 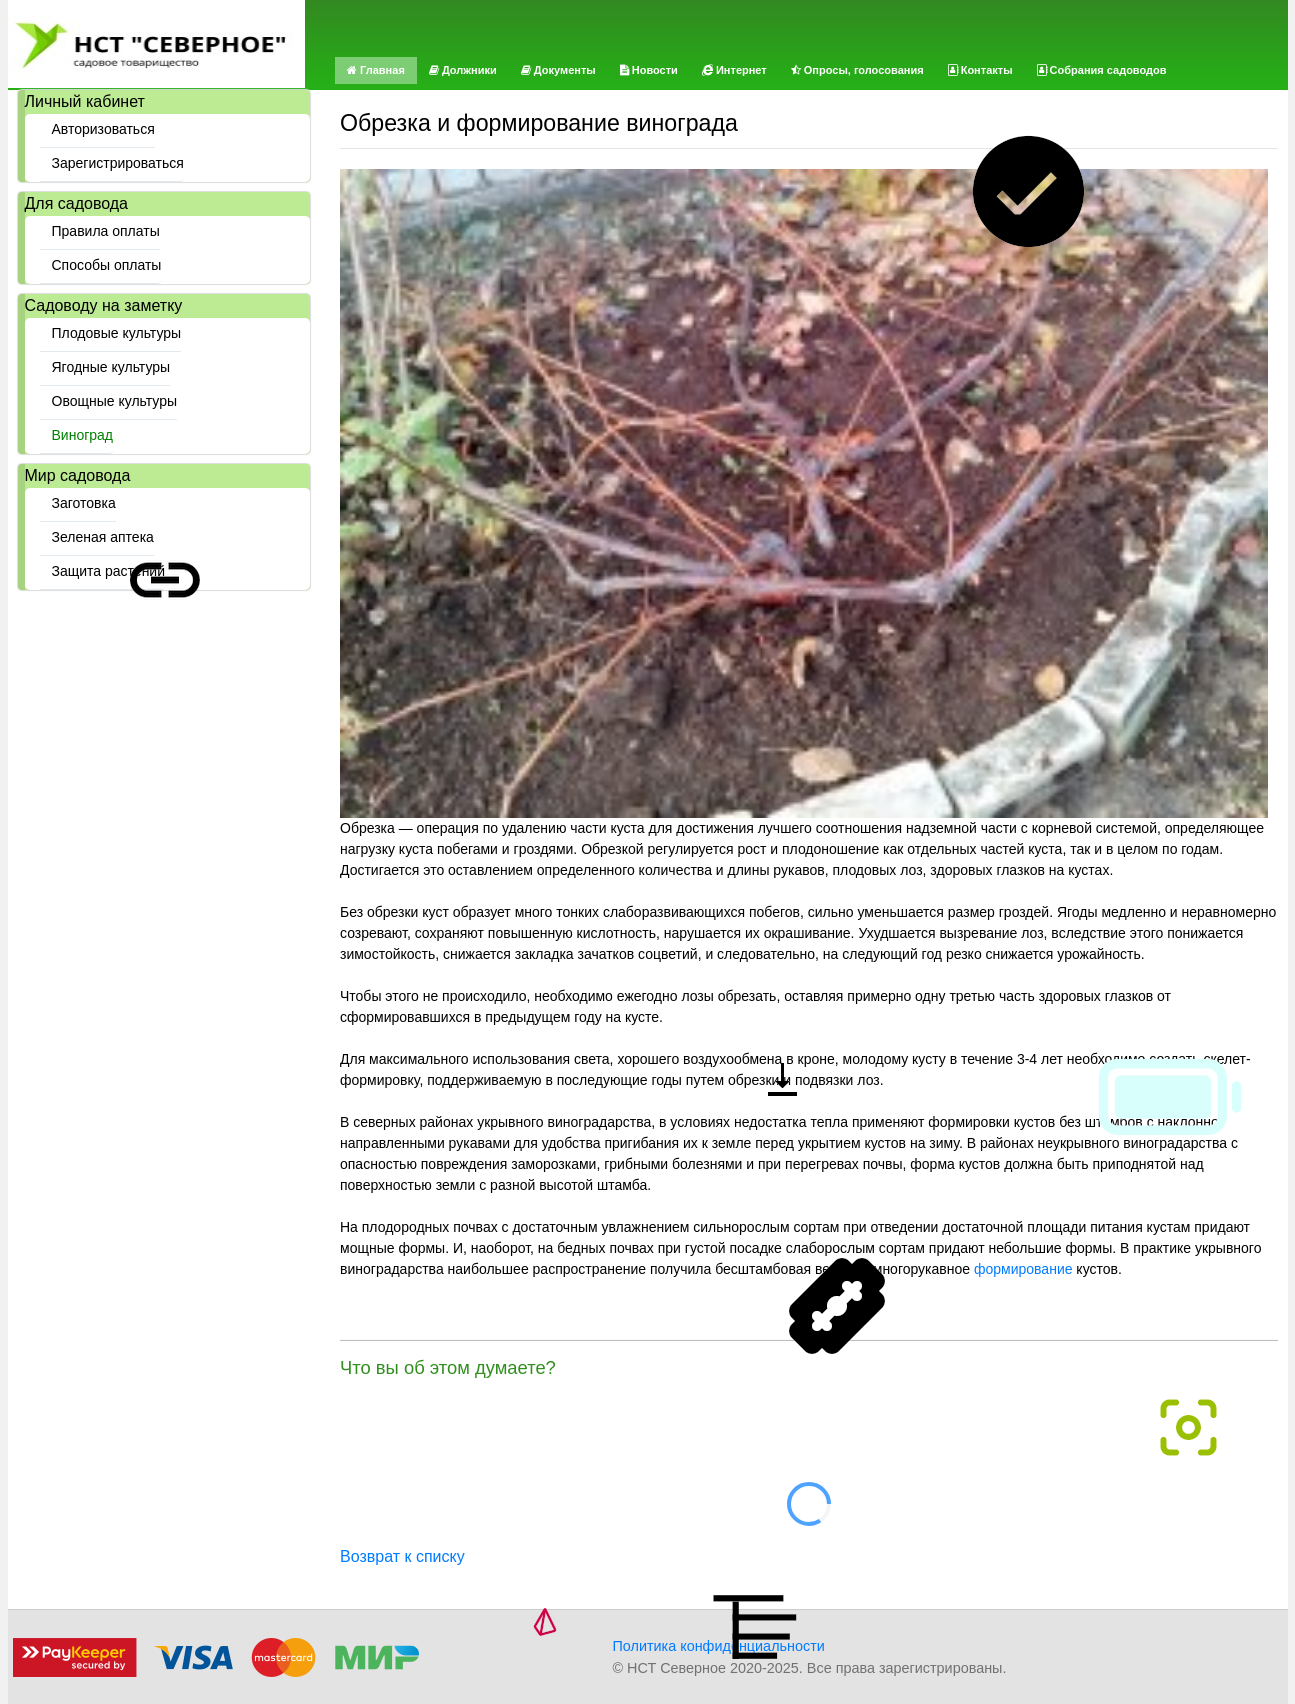 What do you see at coordinates (165, 580) in the screenshot?
I see `copy or share a link` at bounding box center [165, 580].